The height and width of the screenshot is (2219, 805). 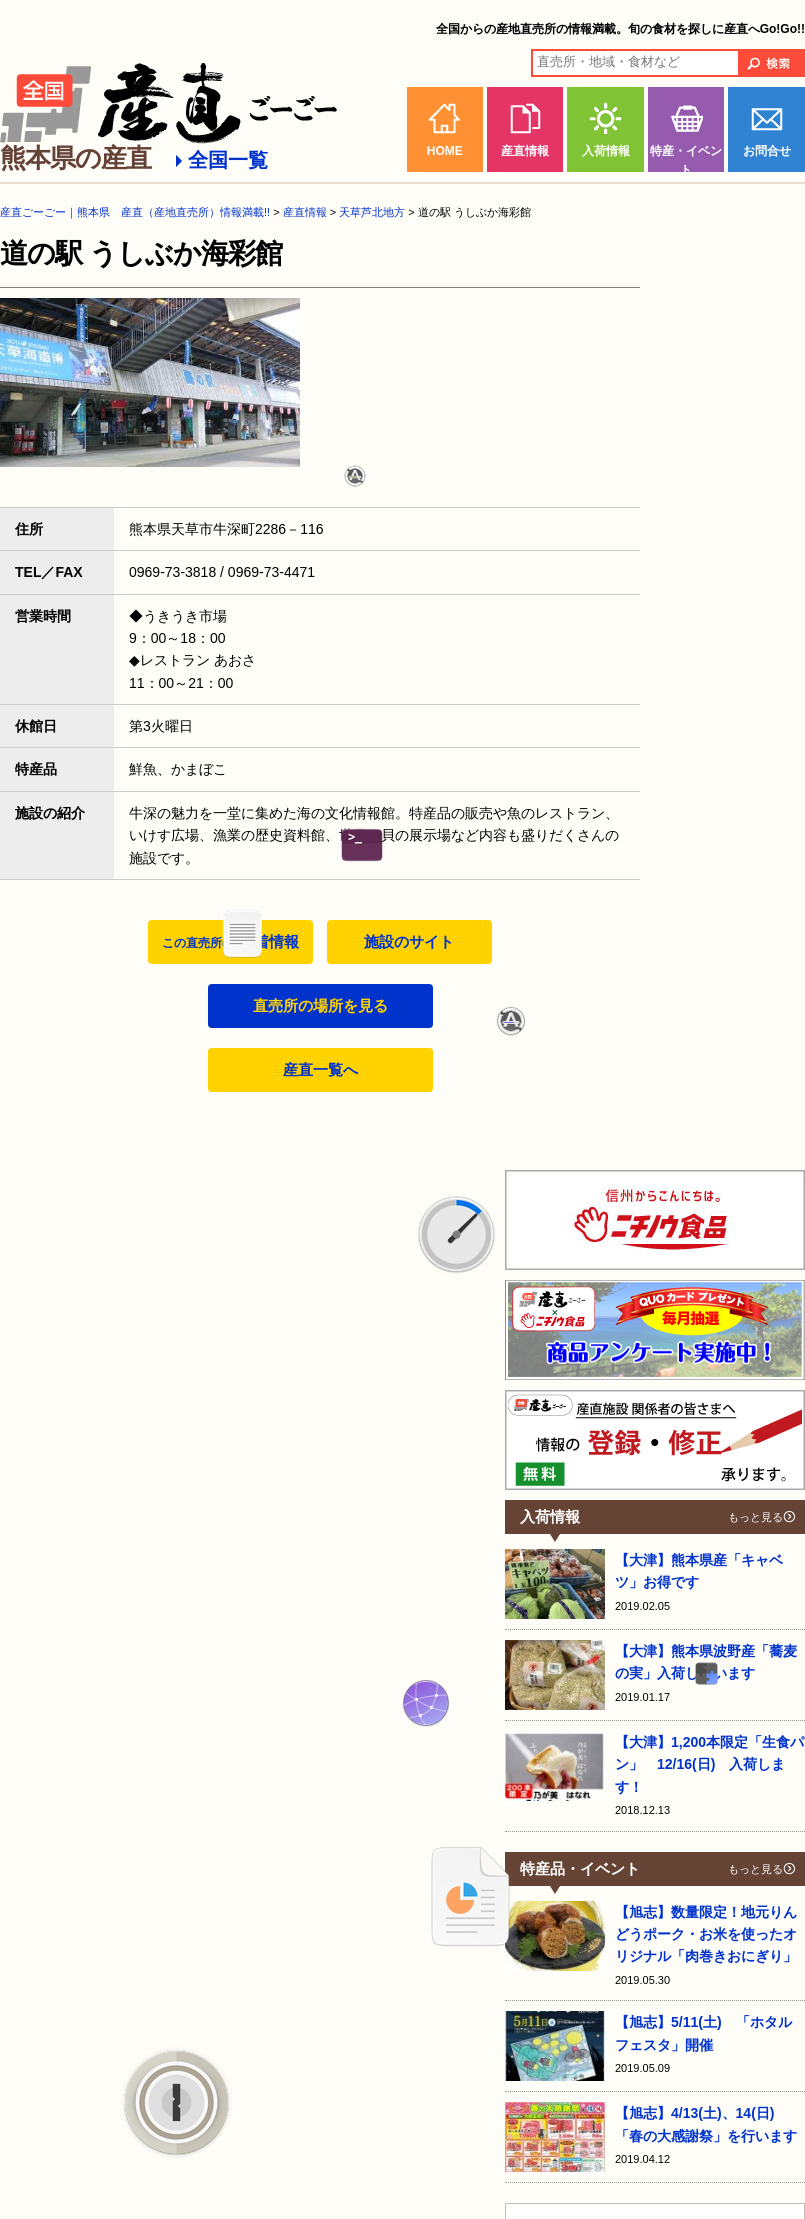 What do you see at coordinates (470, 1896) in the screenshot?
I see `open a presentation file` at bounding box center [470, 1896].